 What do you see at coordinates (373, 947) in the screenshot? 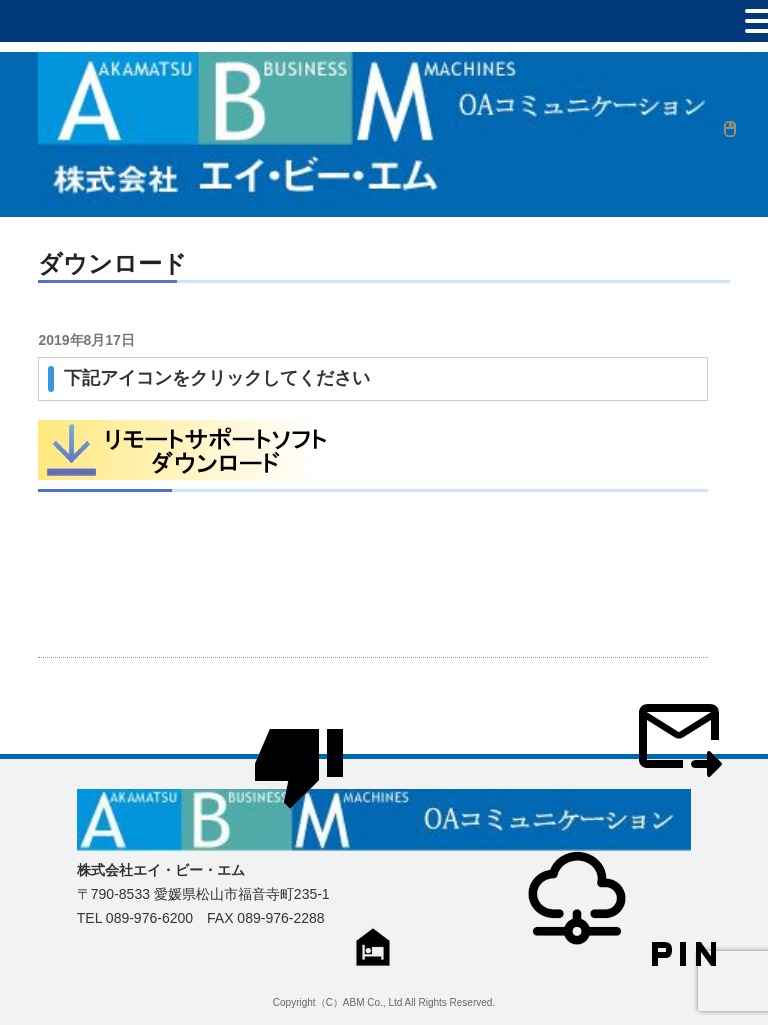
I see `find nearby overnight shelters` at bounding box center [373, 947].